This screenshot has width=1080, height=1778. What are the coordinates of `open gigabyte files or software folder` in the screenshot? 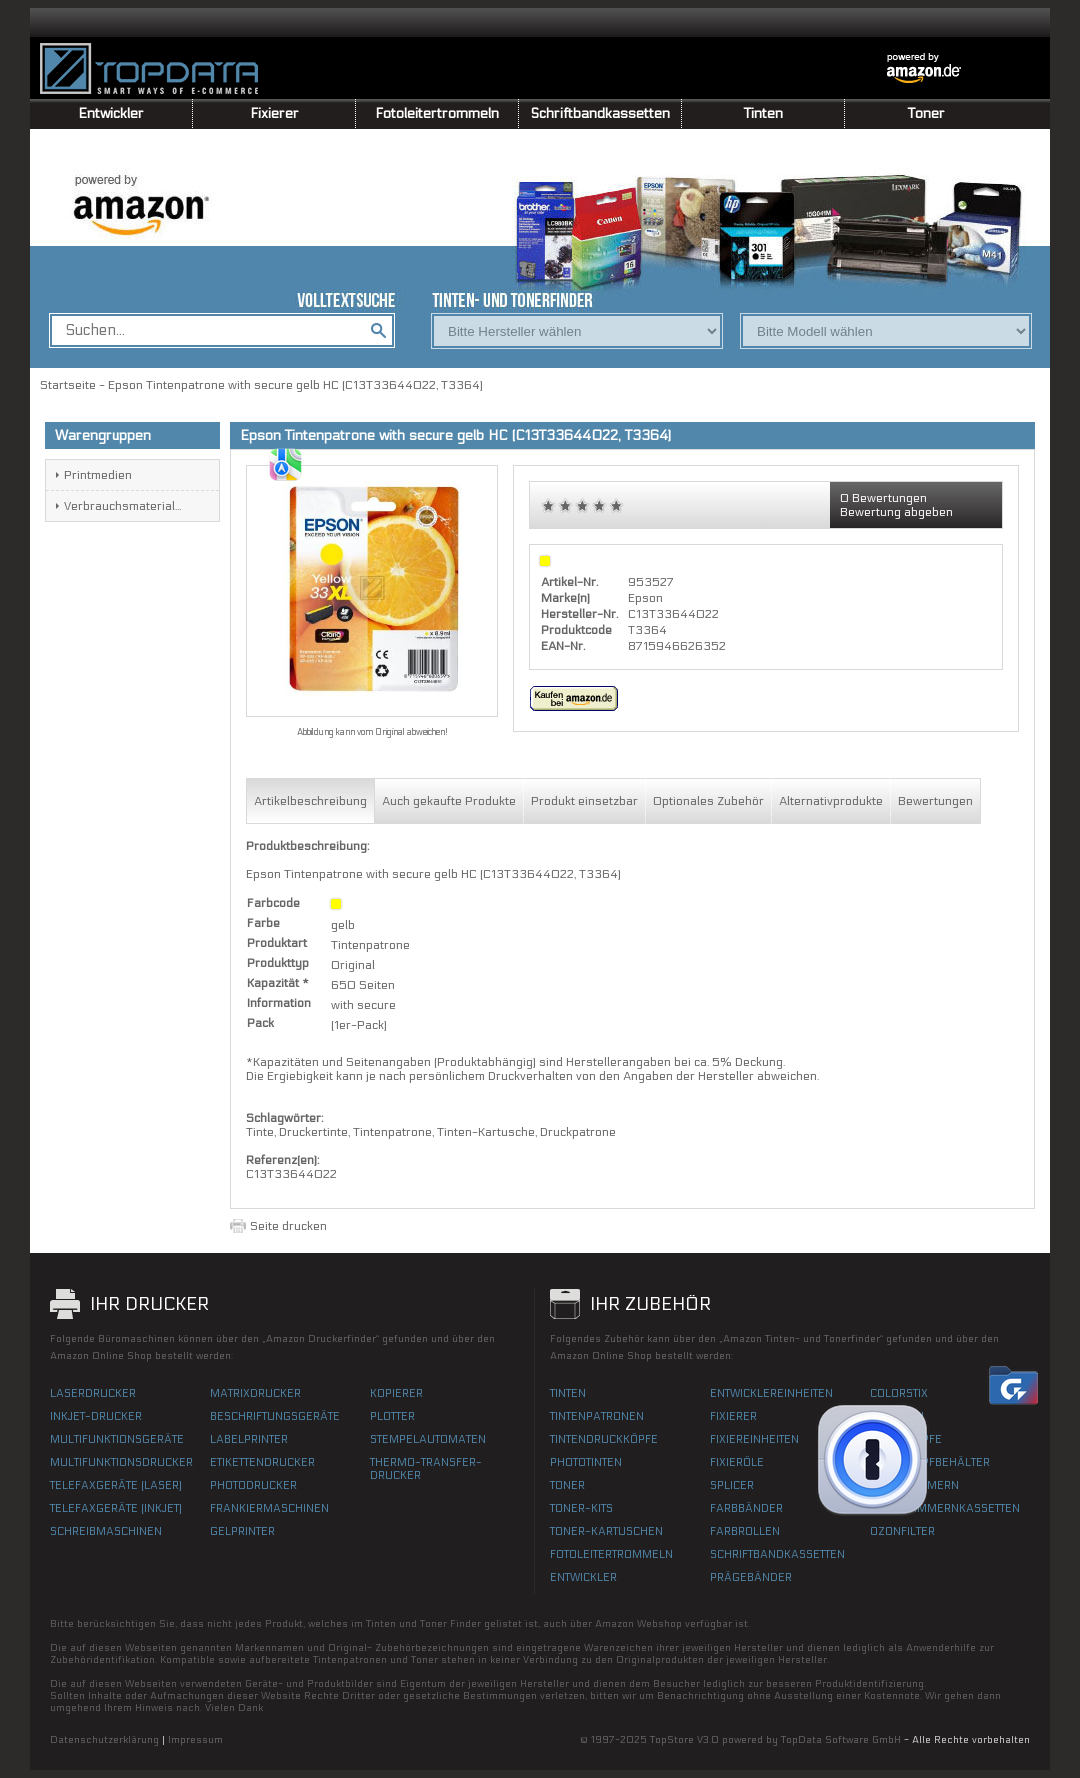 It's located at (1013, 1386).